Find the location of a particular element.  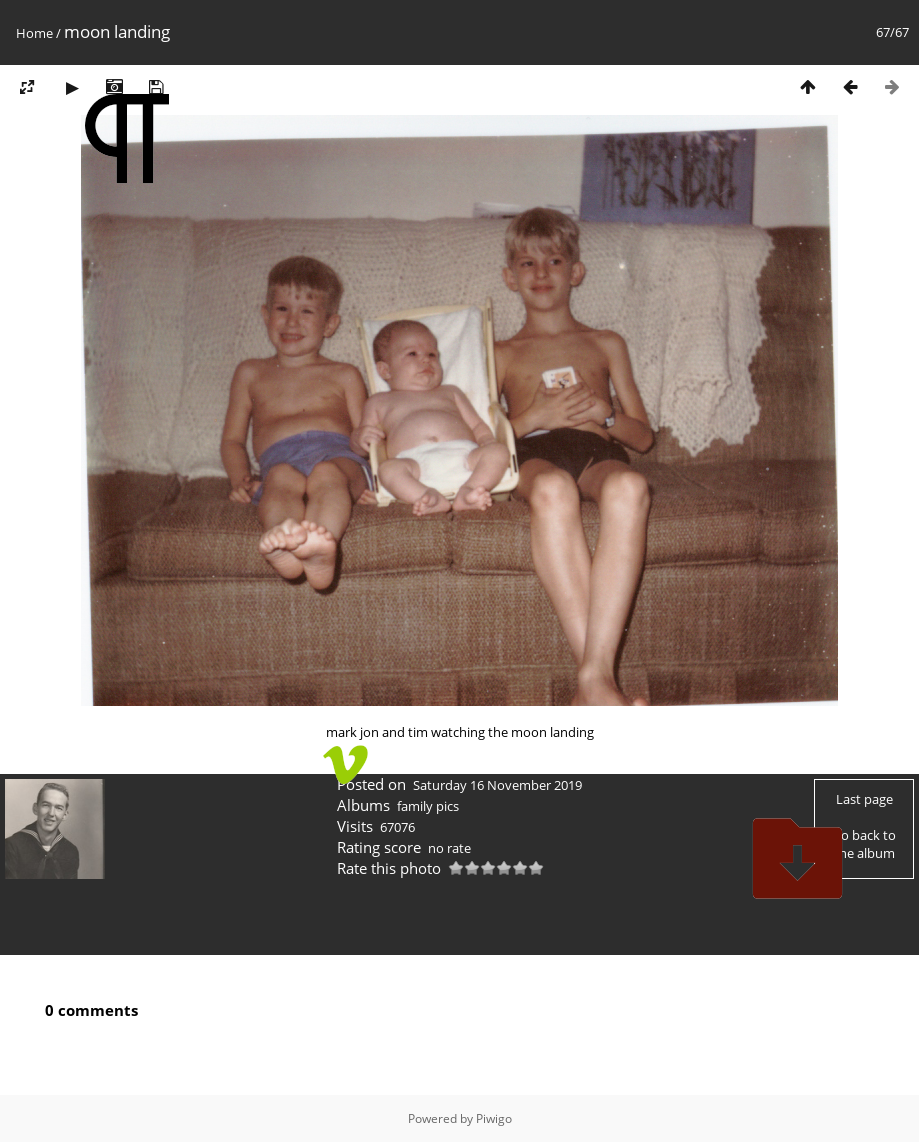

open the Vimeo app is located at coordinates (346, 764).